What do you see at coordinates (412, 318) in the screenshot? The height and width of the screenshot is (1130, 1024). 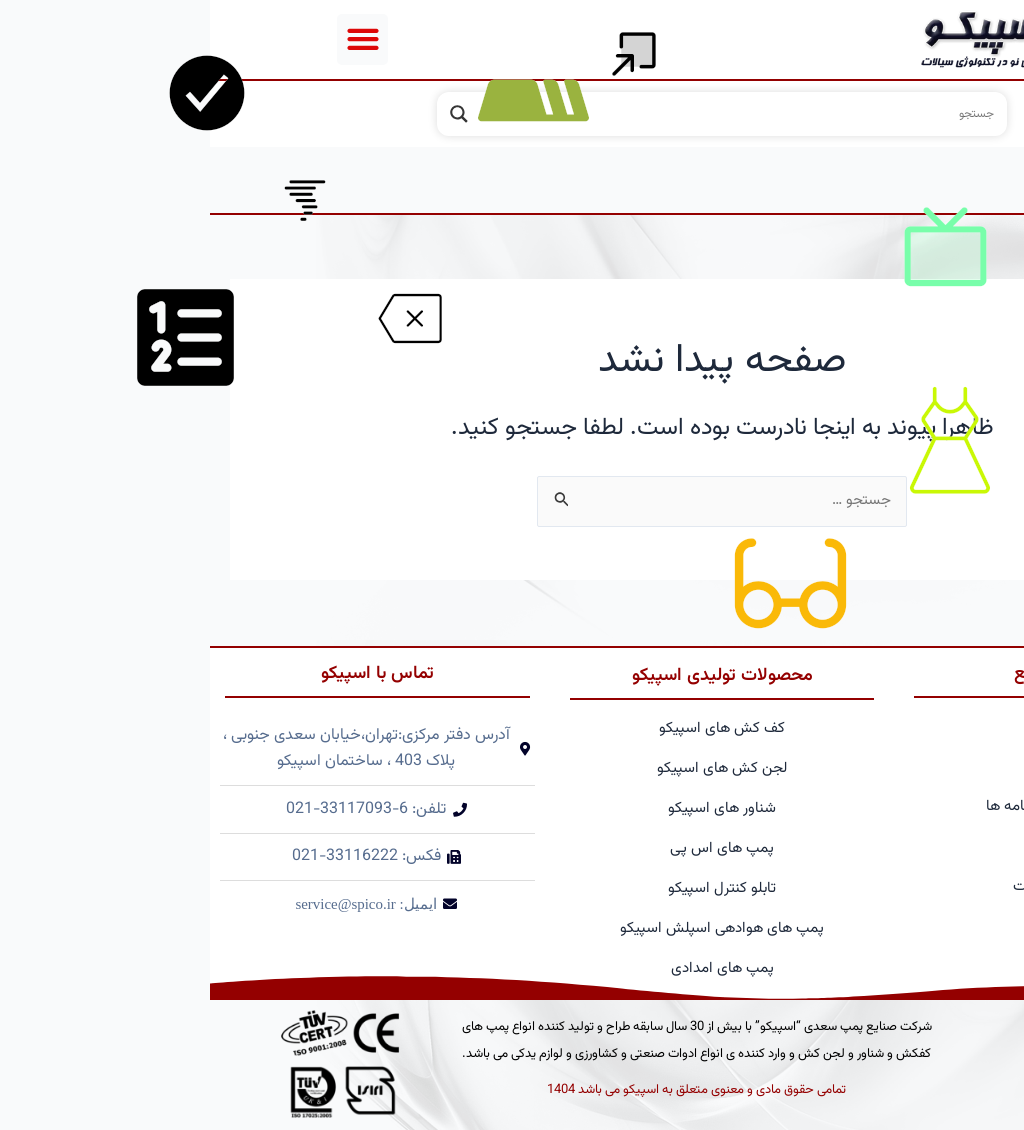 I see `delete the previous character` at bounding box center [412, 318].